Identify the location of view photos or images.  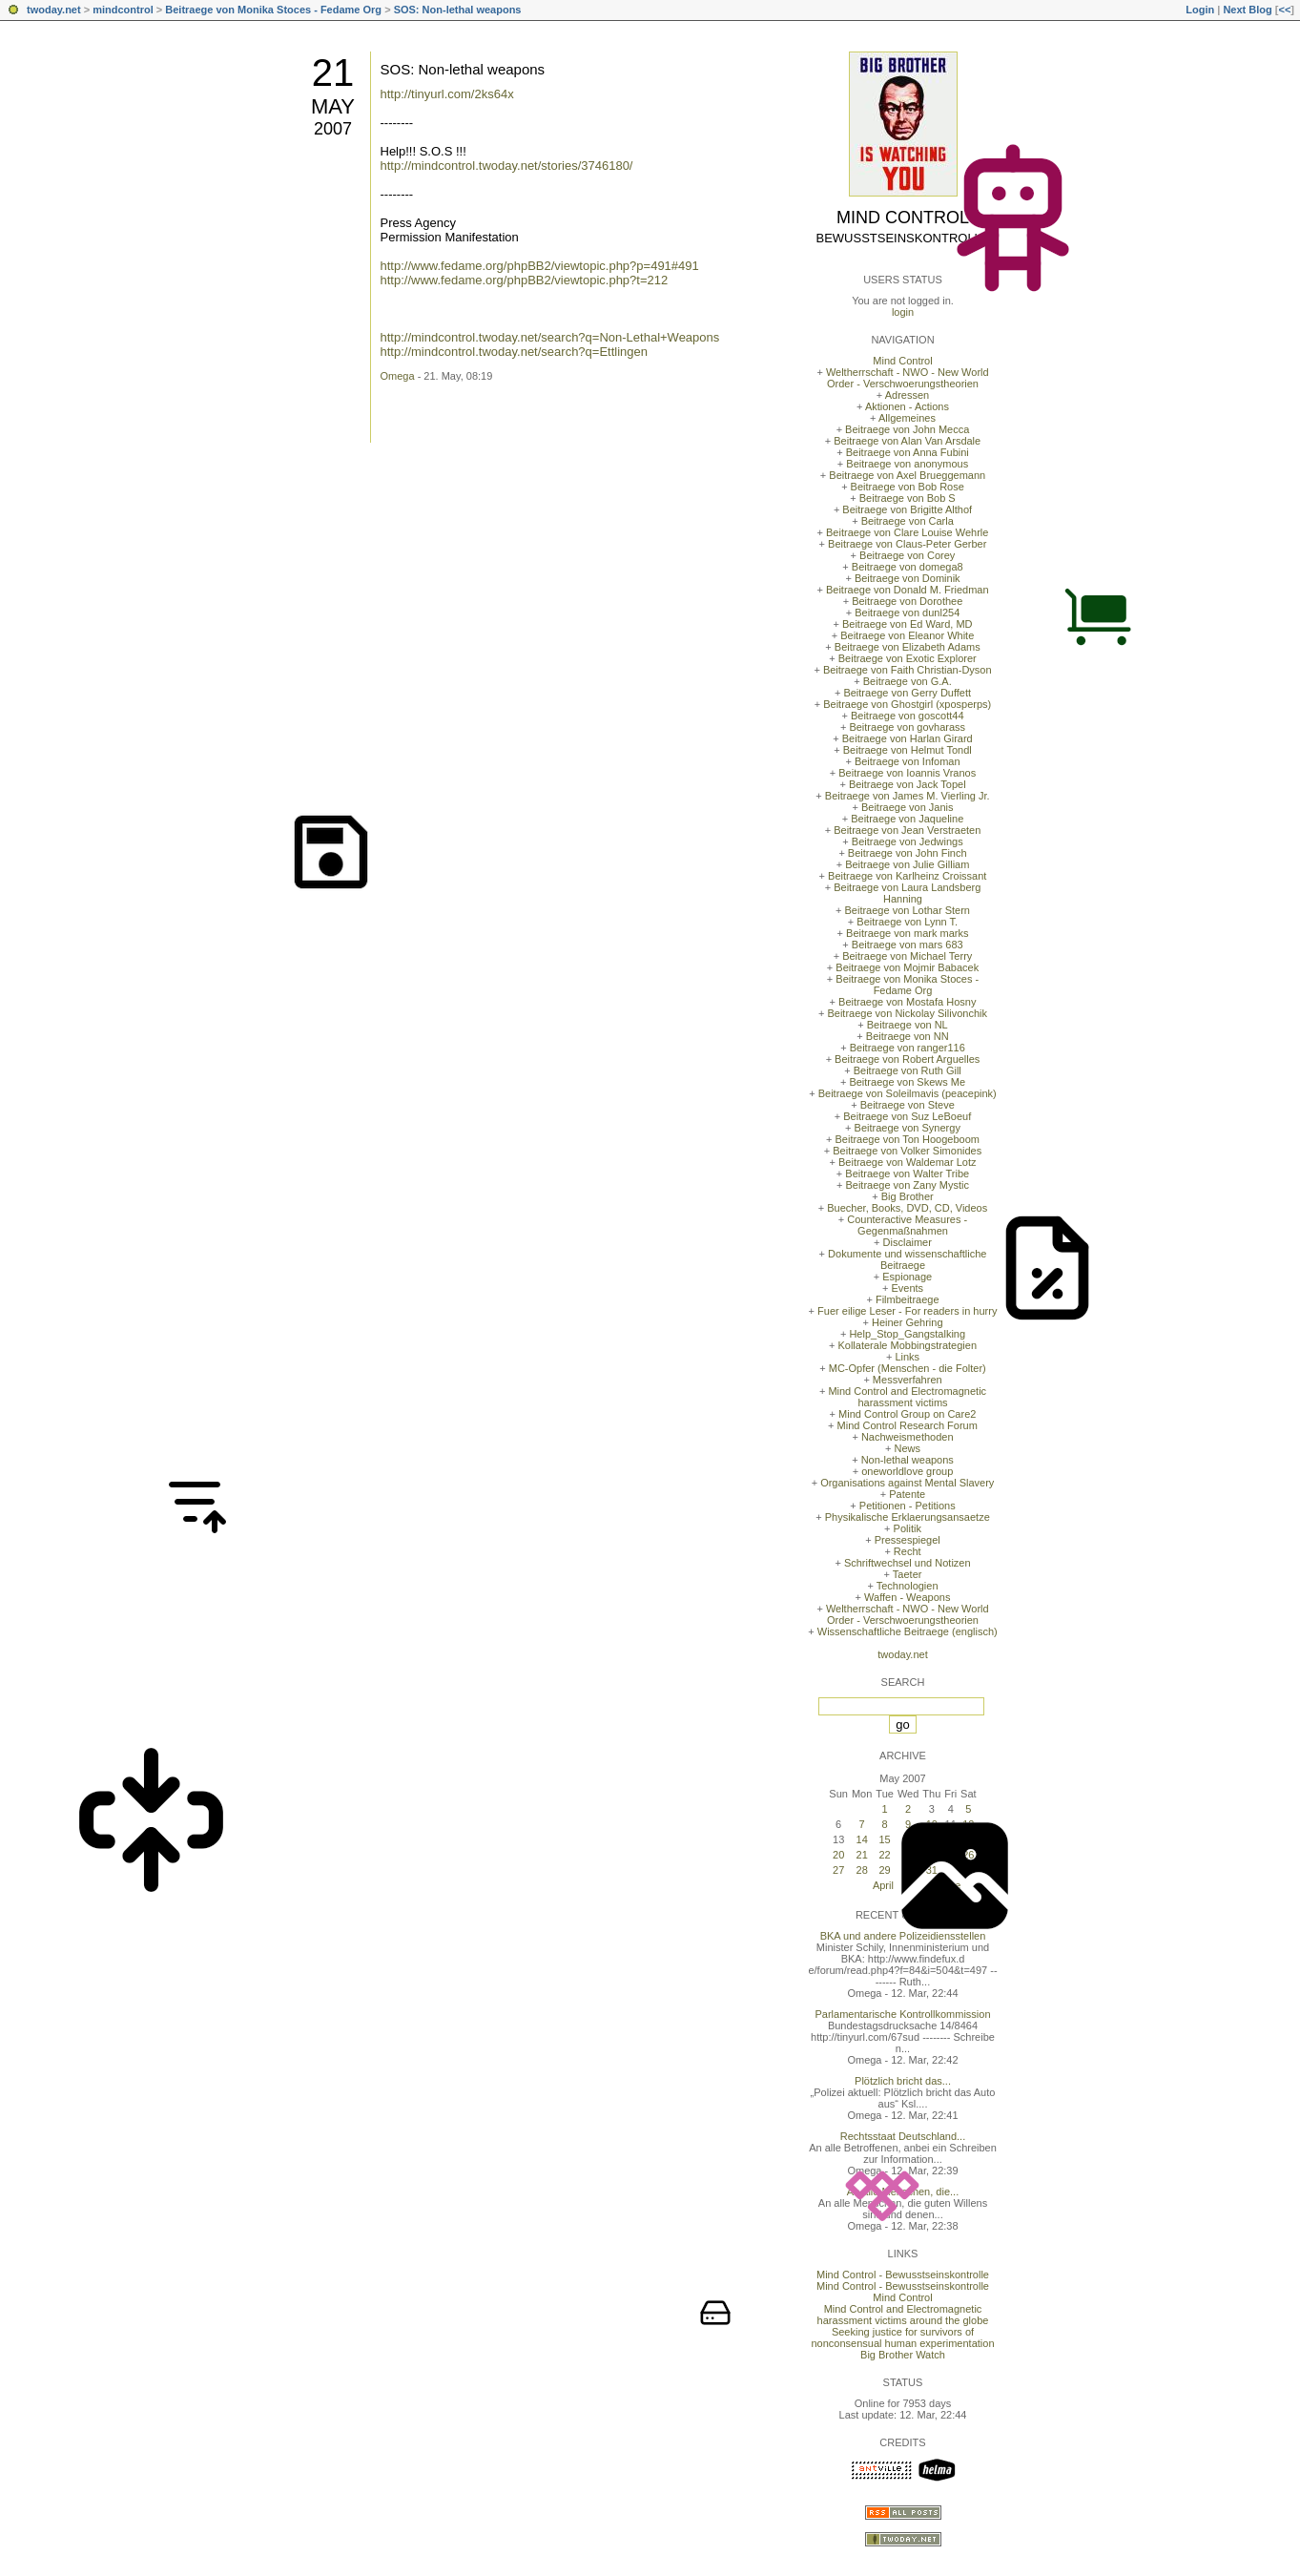
(955, 1876).